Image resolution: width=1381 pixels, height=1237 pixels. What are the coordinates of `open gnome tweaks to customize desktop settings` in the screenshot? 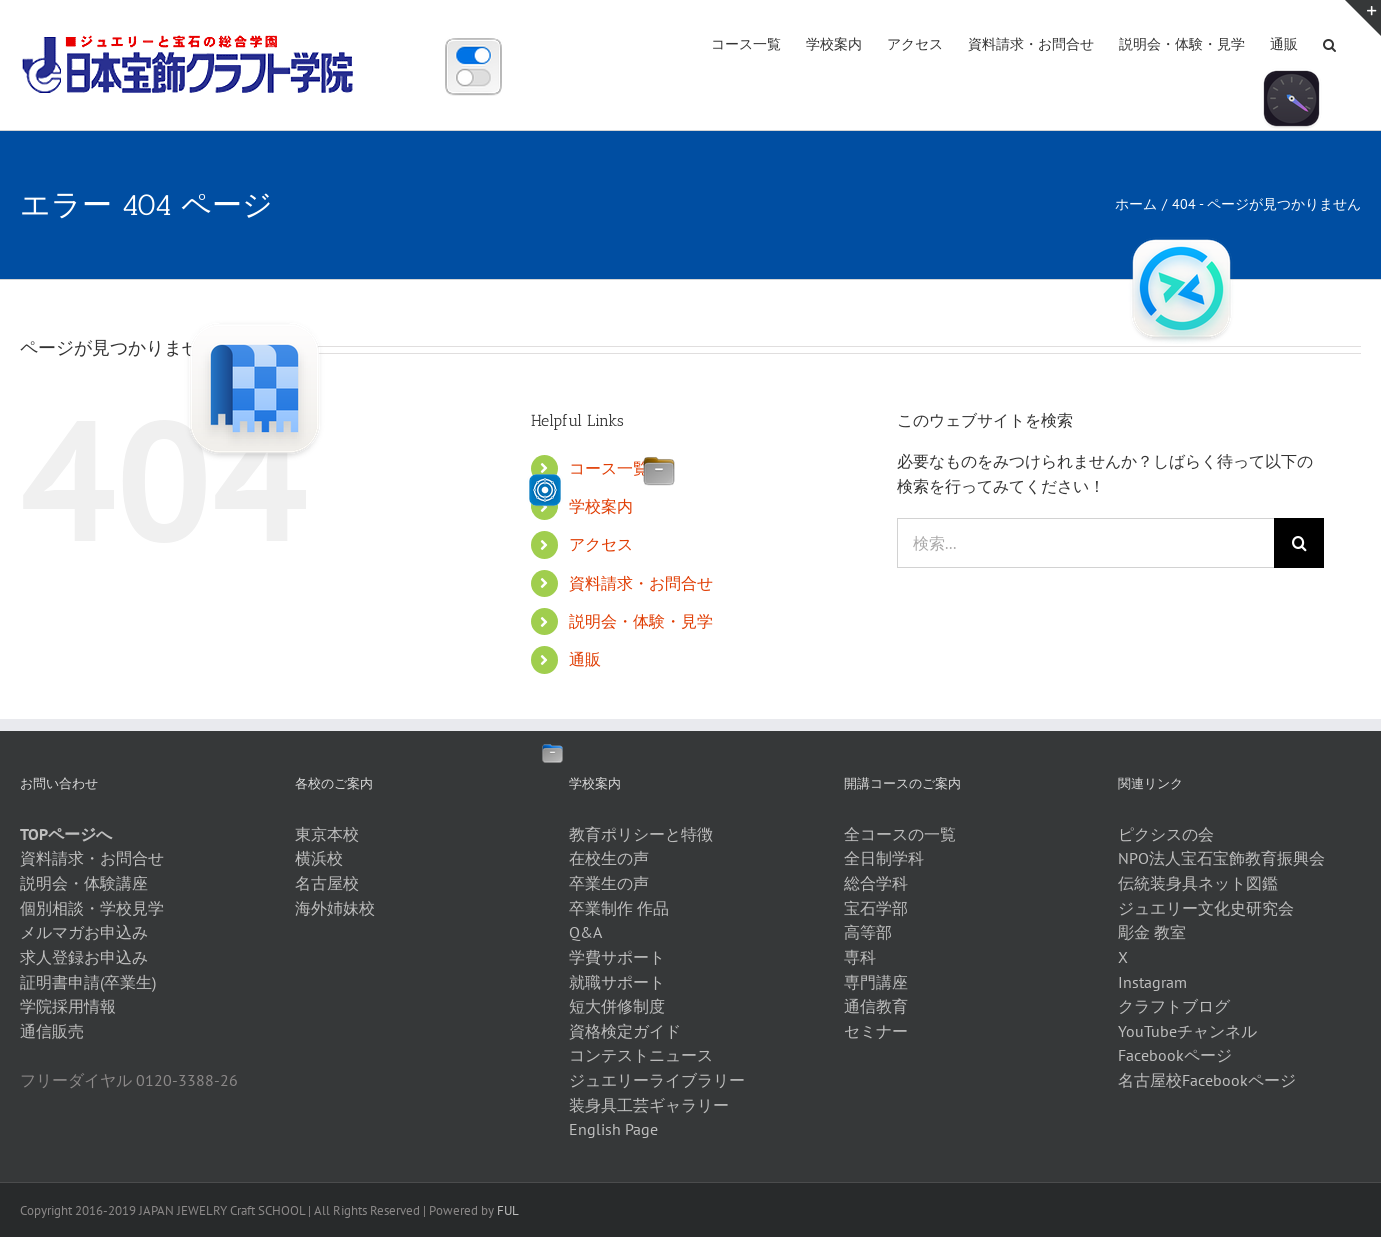 It's located at (473, 66).